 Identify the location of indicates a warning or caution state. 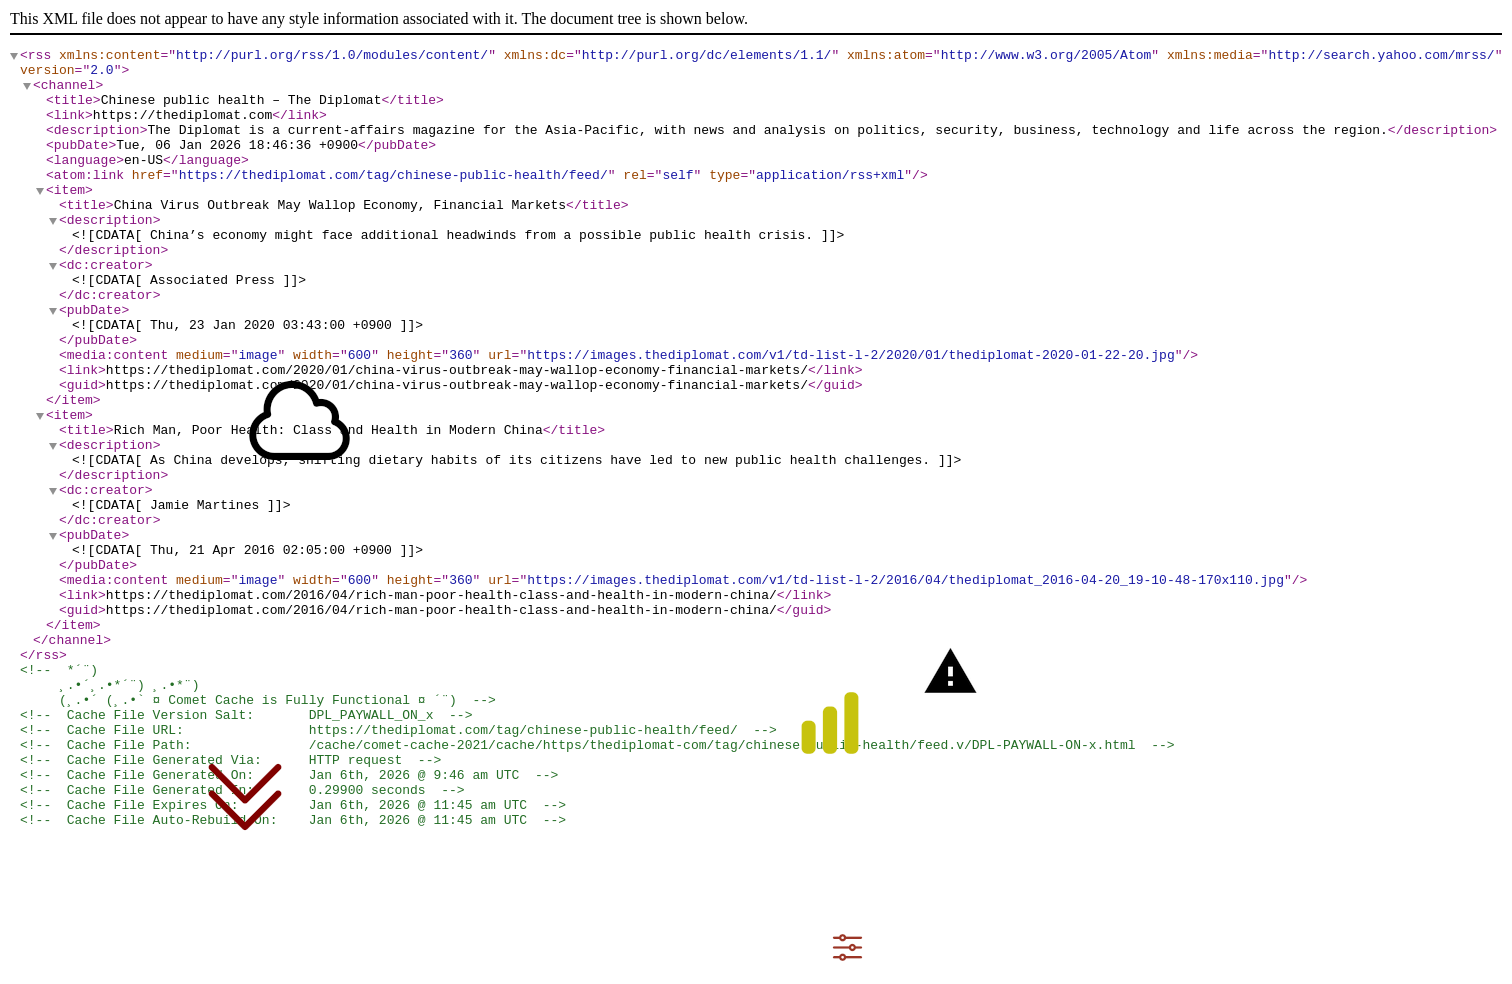
(950, 671).